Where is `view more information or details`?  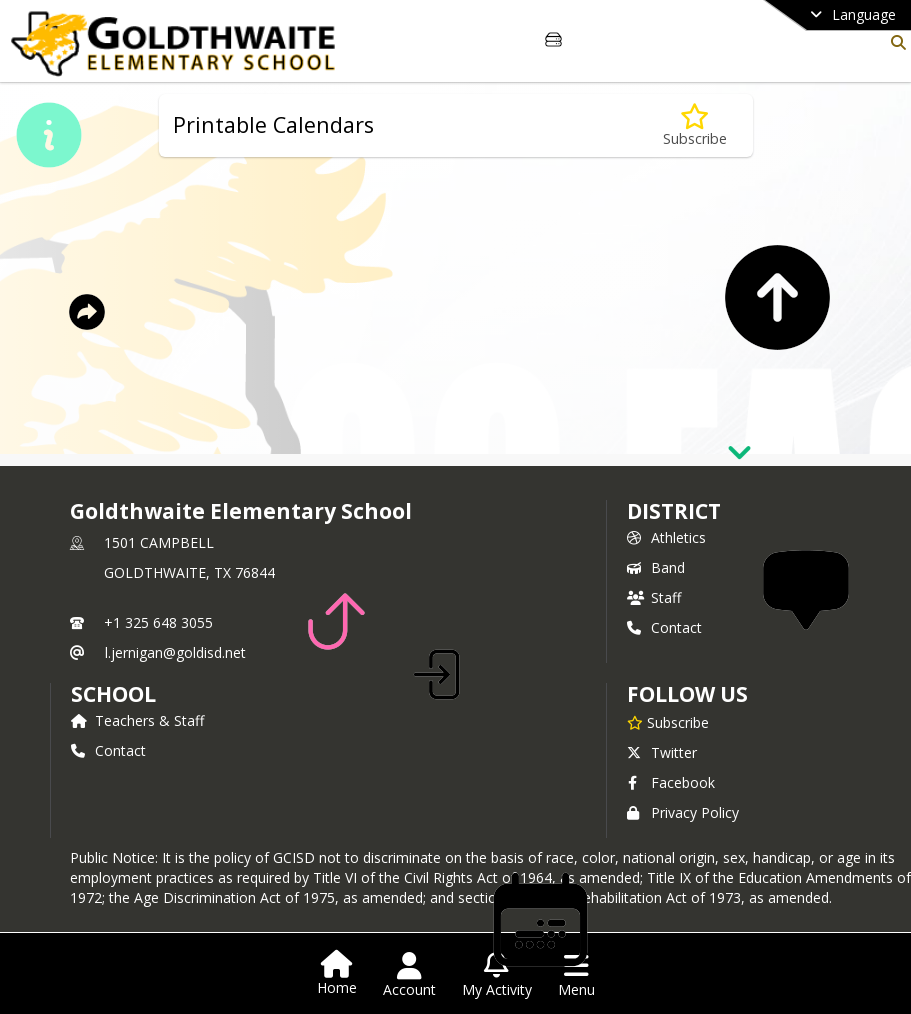 view more information or details is located at coordinates (49, 135).